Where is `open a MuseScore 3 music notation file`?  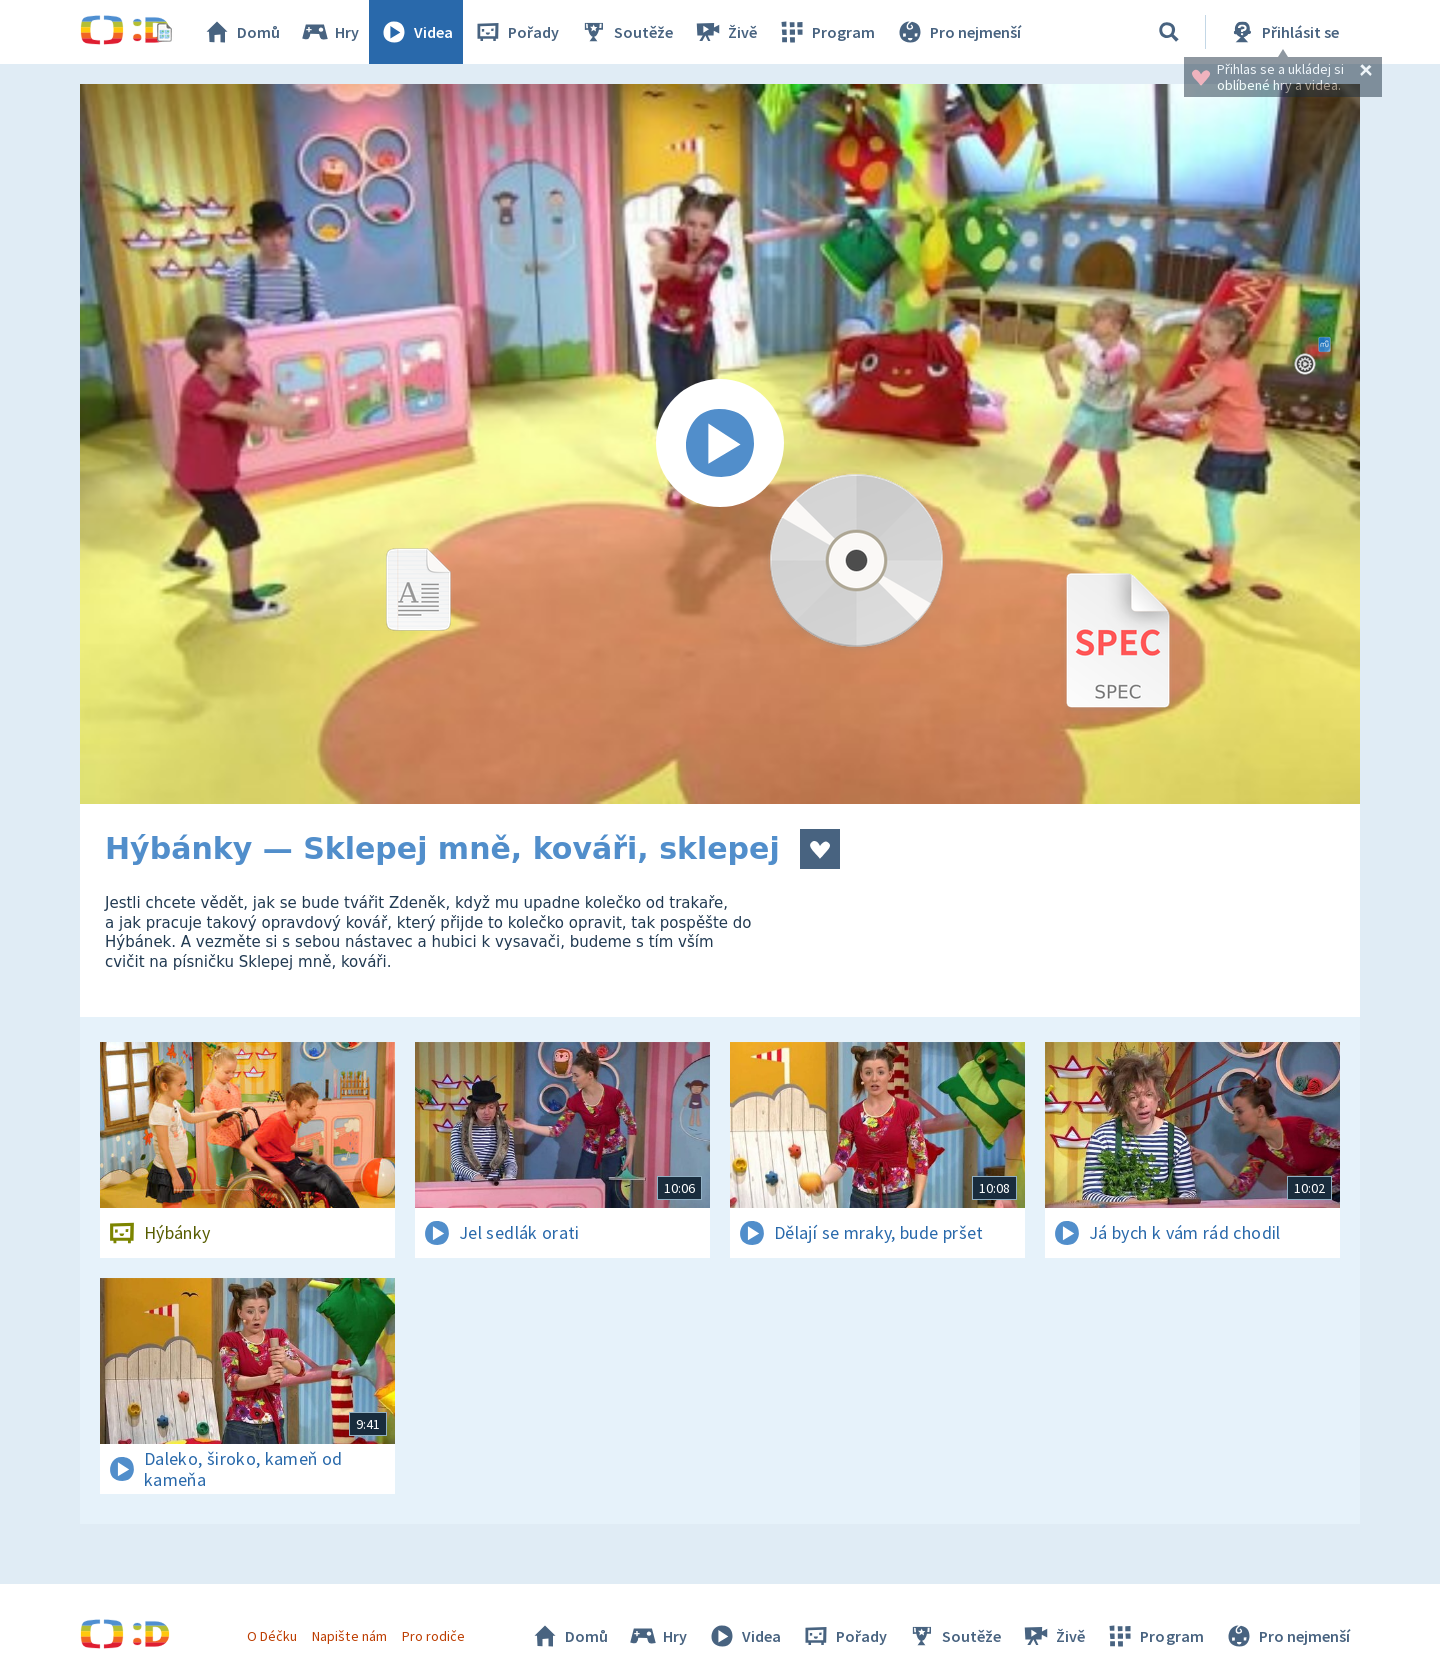 open a MuseScore 3 music notation file is located at coordinates (1324, 344).